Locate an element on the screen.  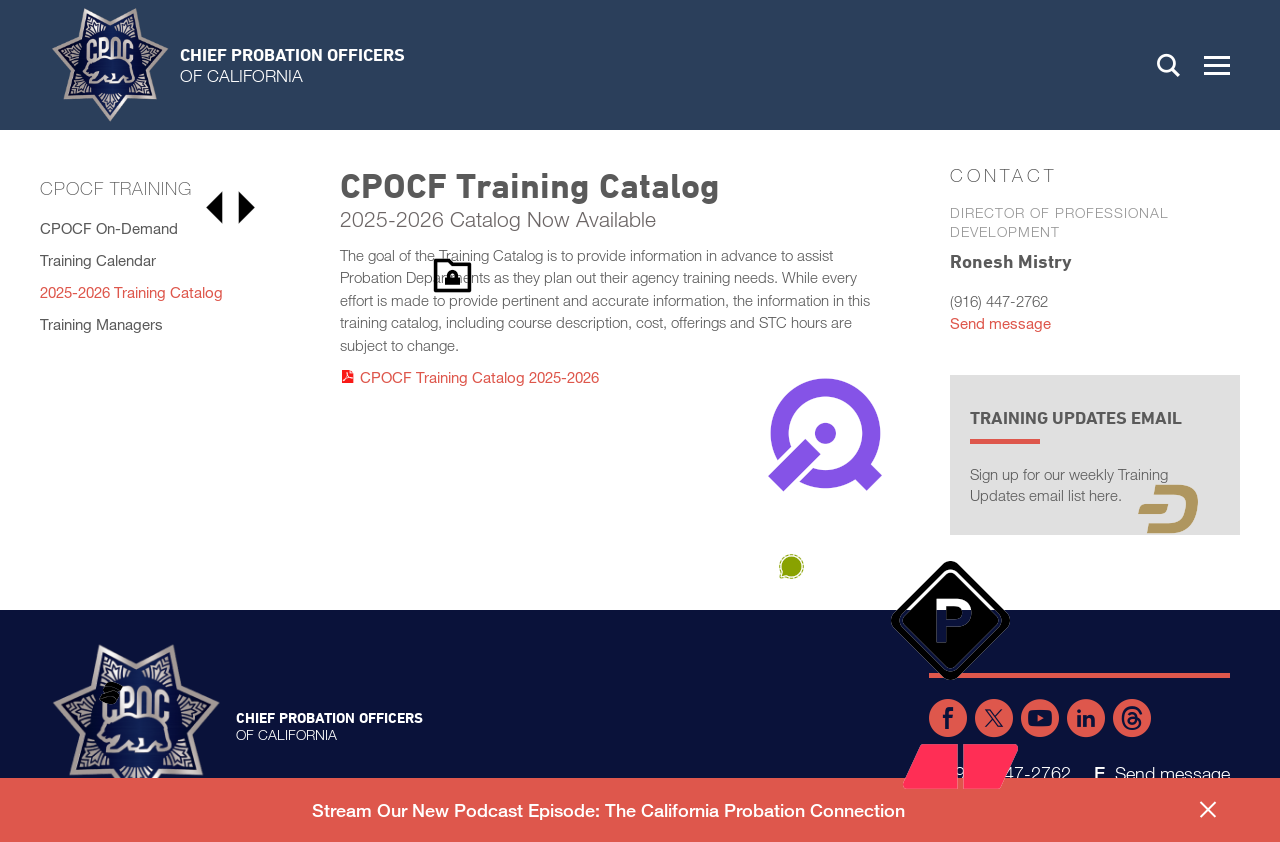
ManageIQ cloud management platform logo is located at coordinates (825, 435).